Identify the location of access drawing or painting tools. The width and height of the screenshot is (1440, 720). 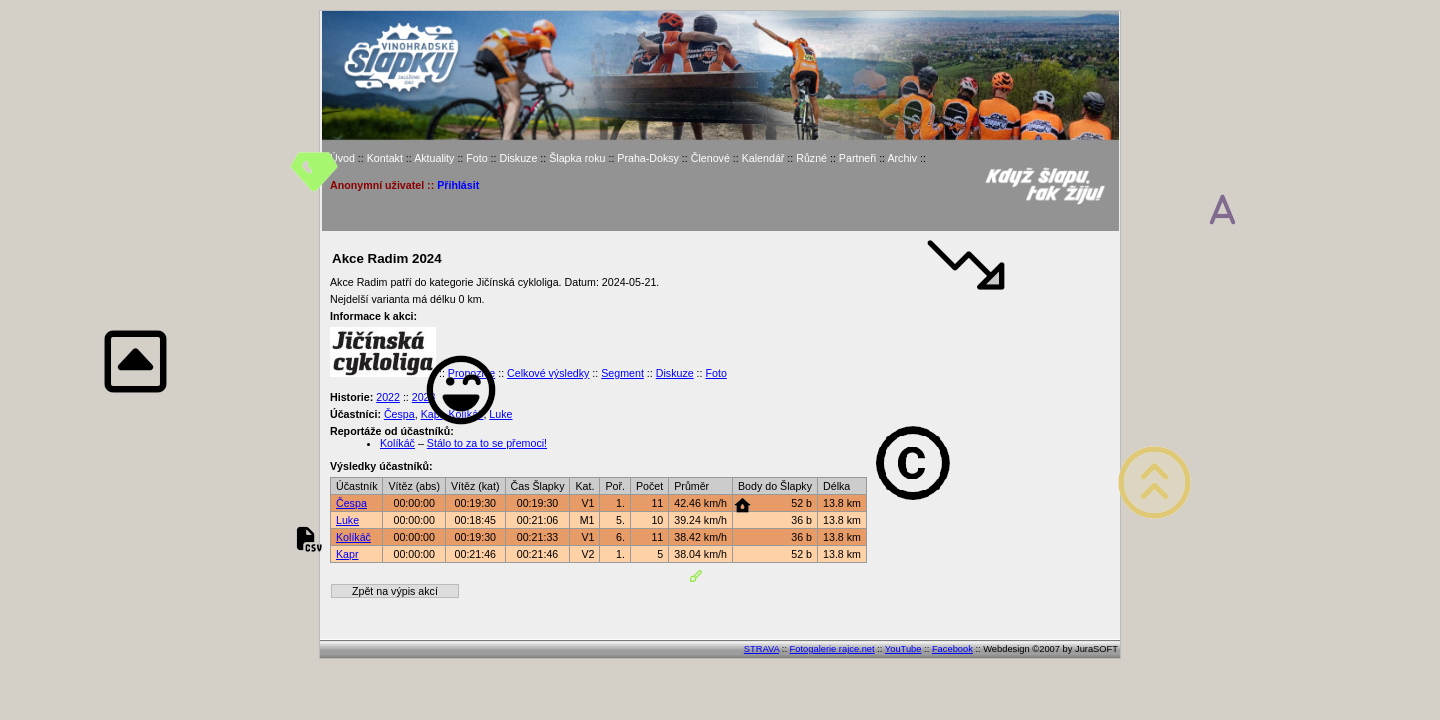
(696, 576).